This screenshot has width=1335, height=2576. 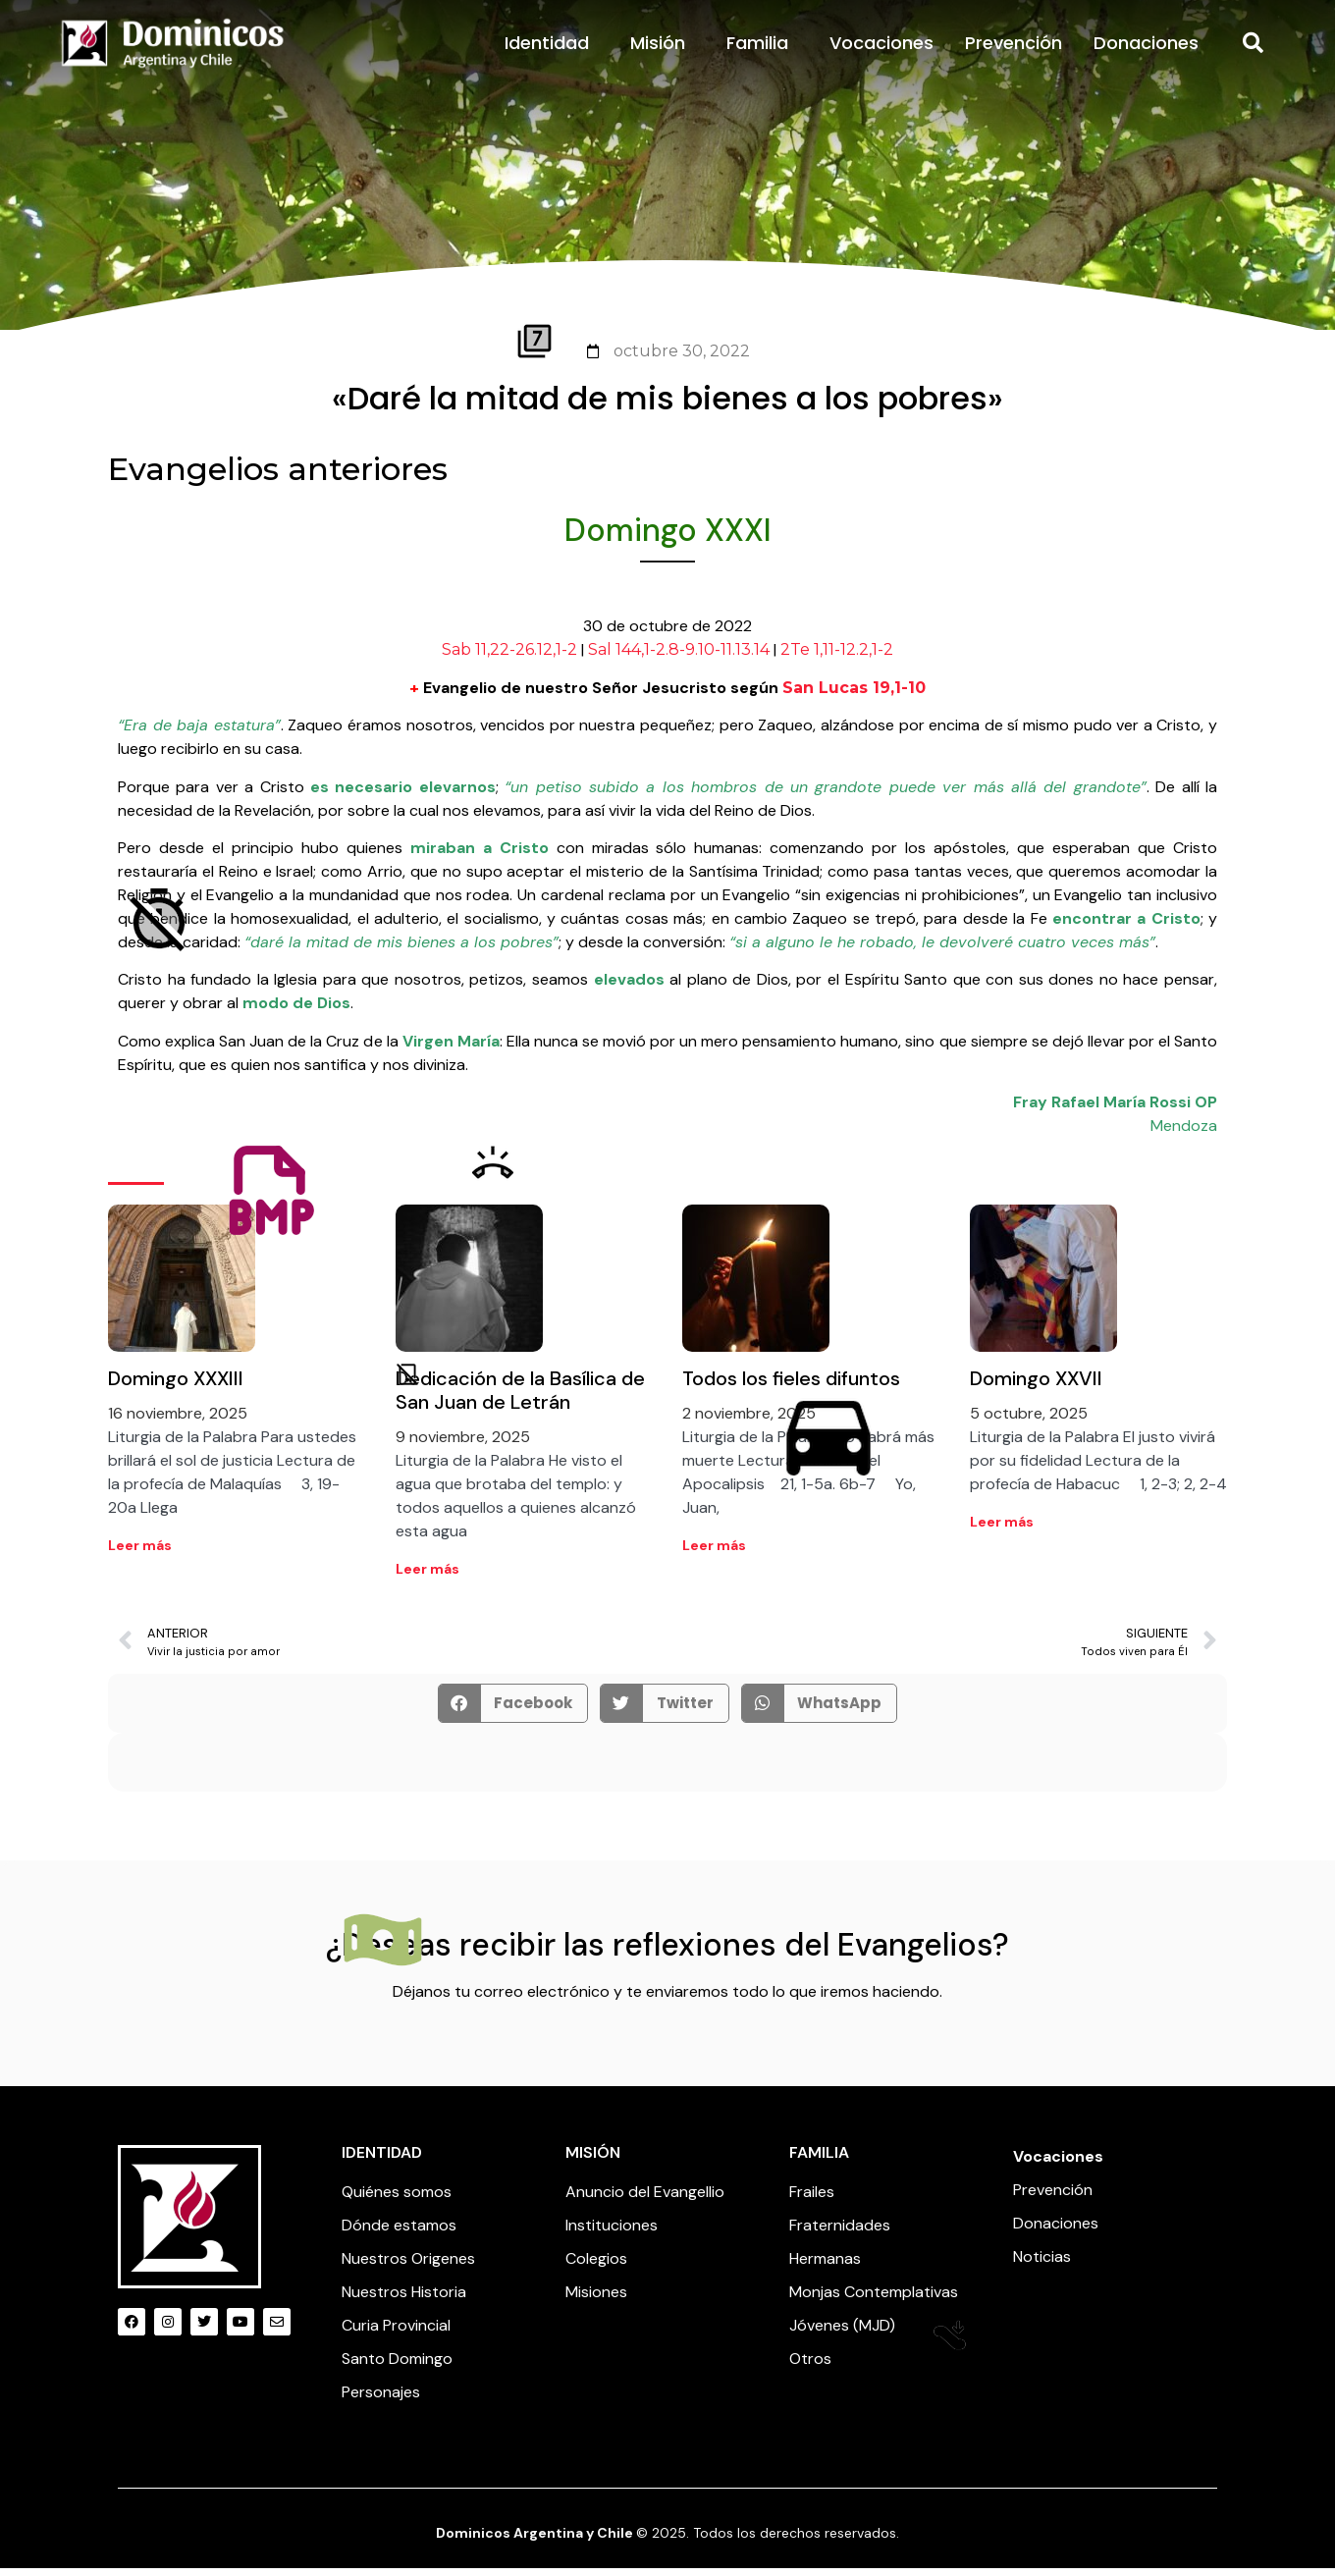 What do you see at coordinates (159, 920) in the screenshot?
I see `timer is disabled or inactive` at bounding box center [159, 920].